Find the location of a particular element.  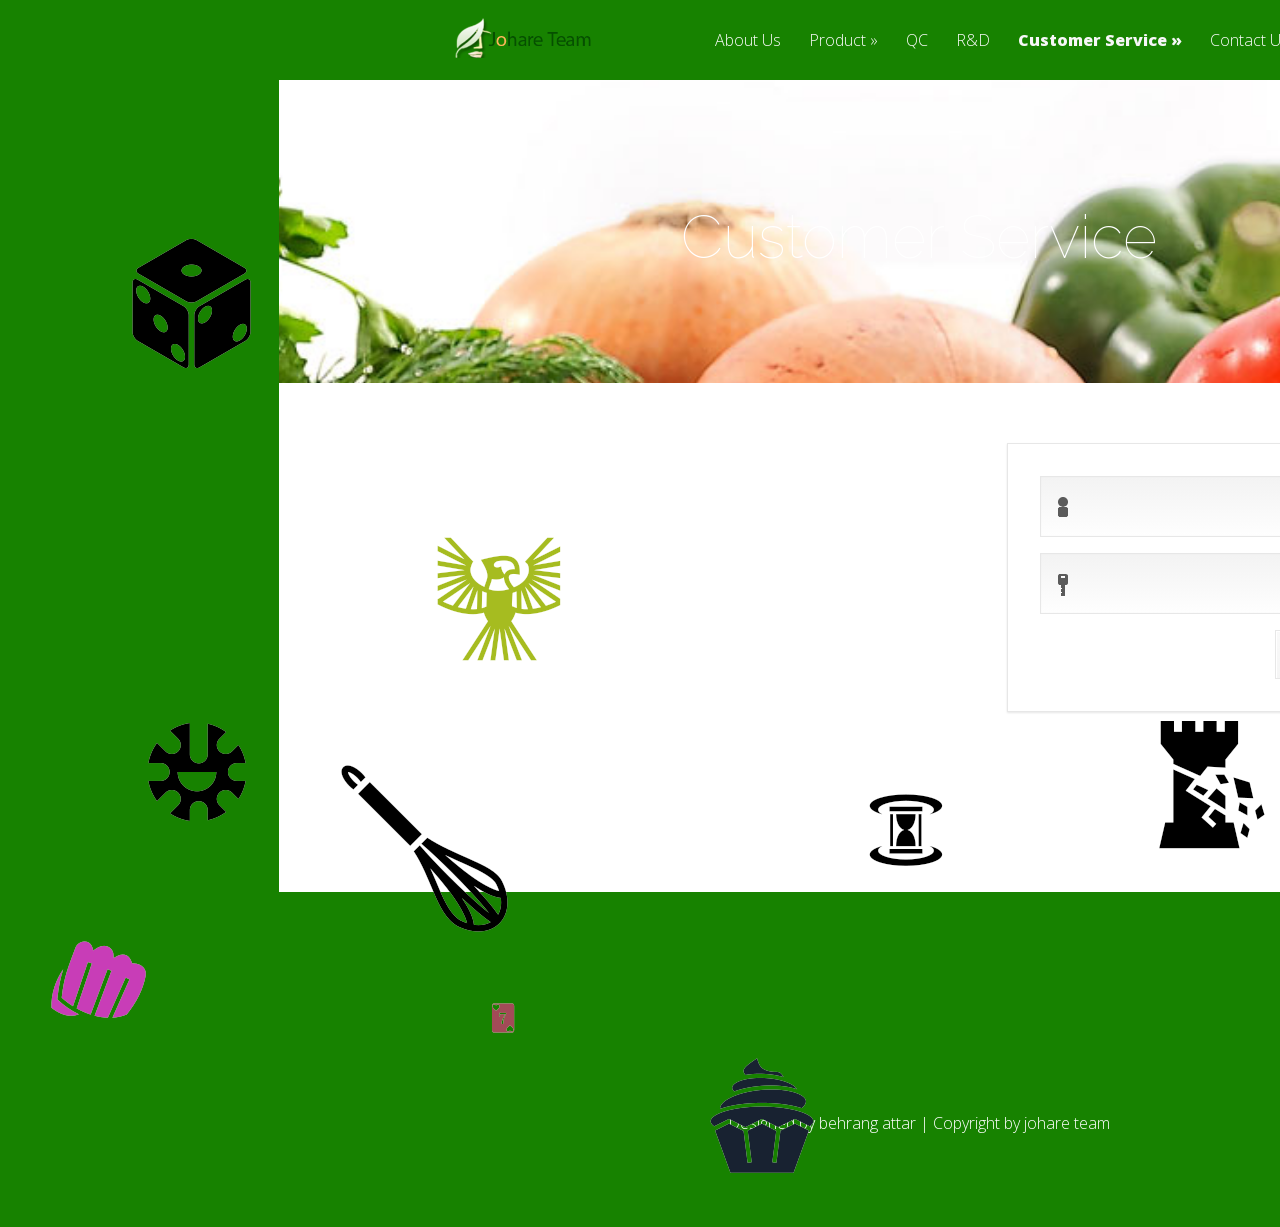

activate a time-based trap or ability is located at coordinates (906, 830).